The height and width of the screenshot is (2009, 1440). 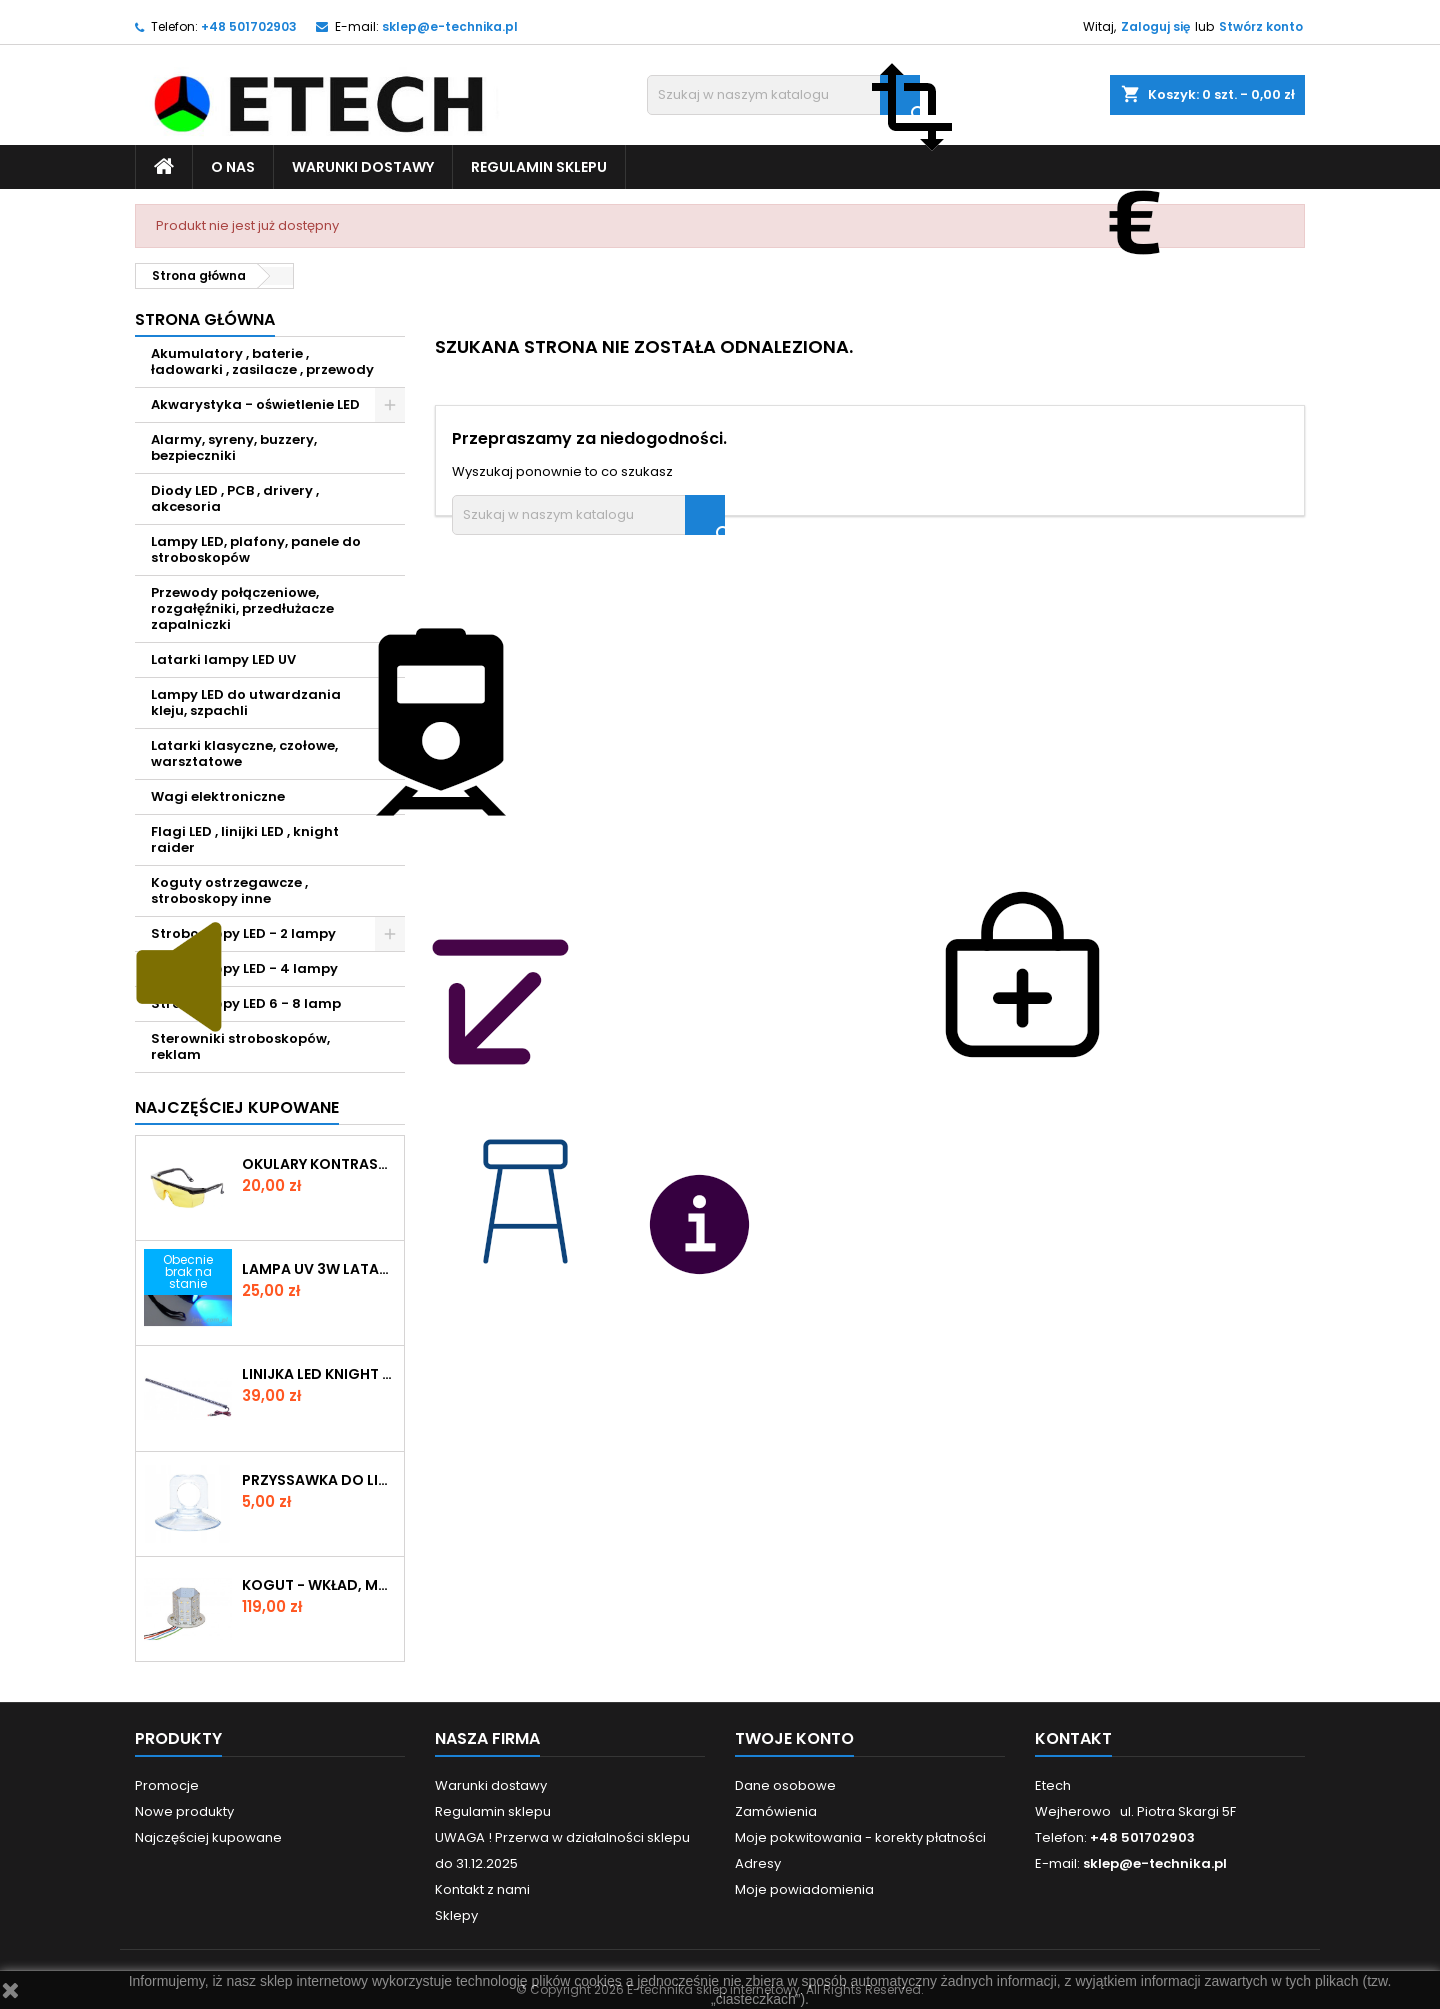 I want to click on add item to shopping bag, so click(x=1022, y=974).